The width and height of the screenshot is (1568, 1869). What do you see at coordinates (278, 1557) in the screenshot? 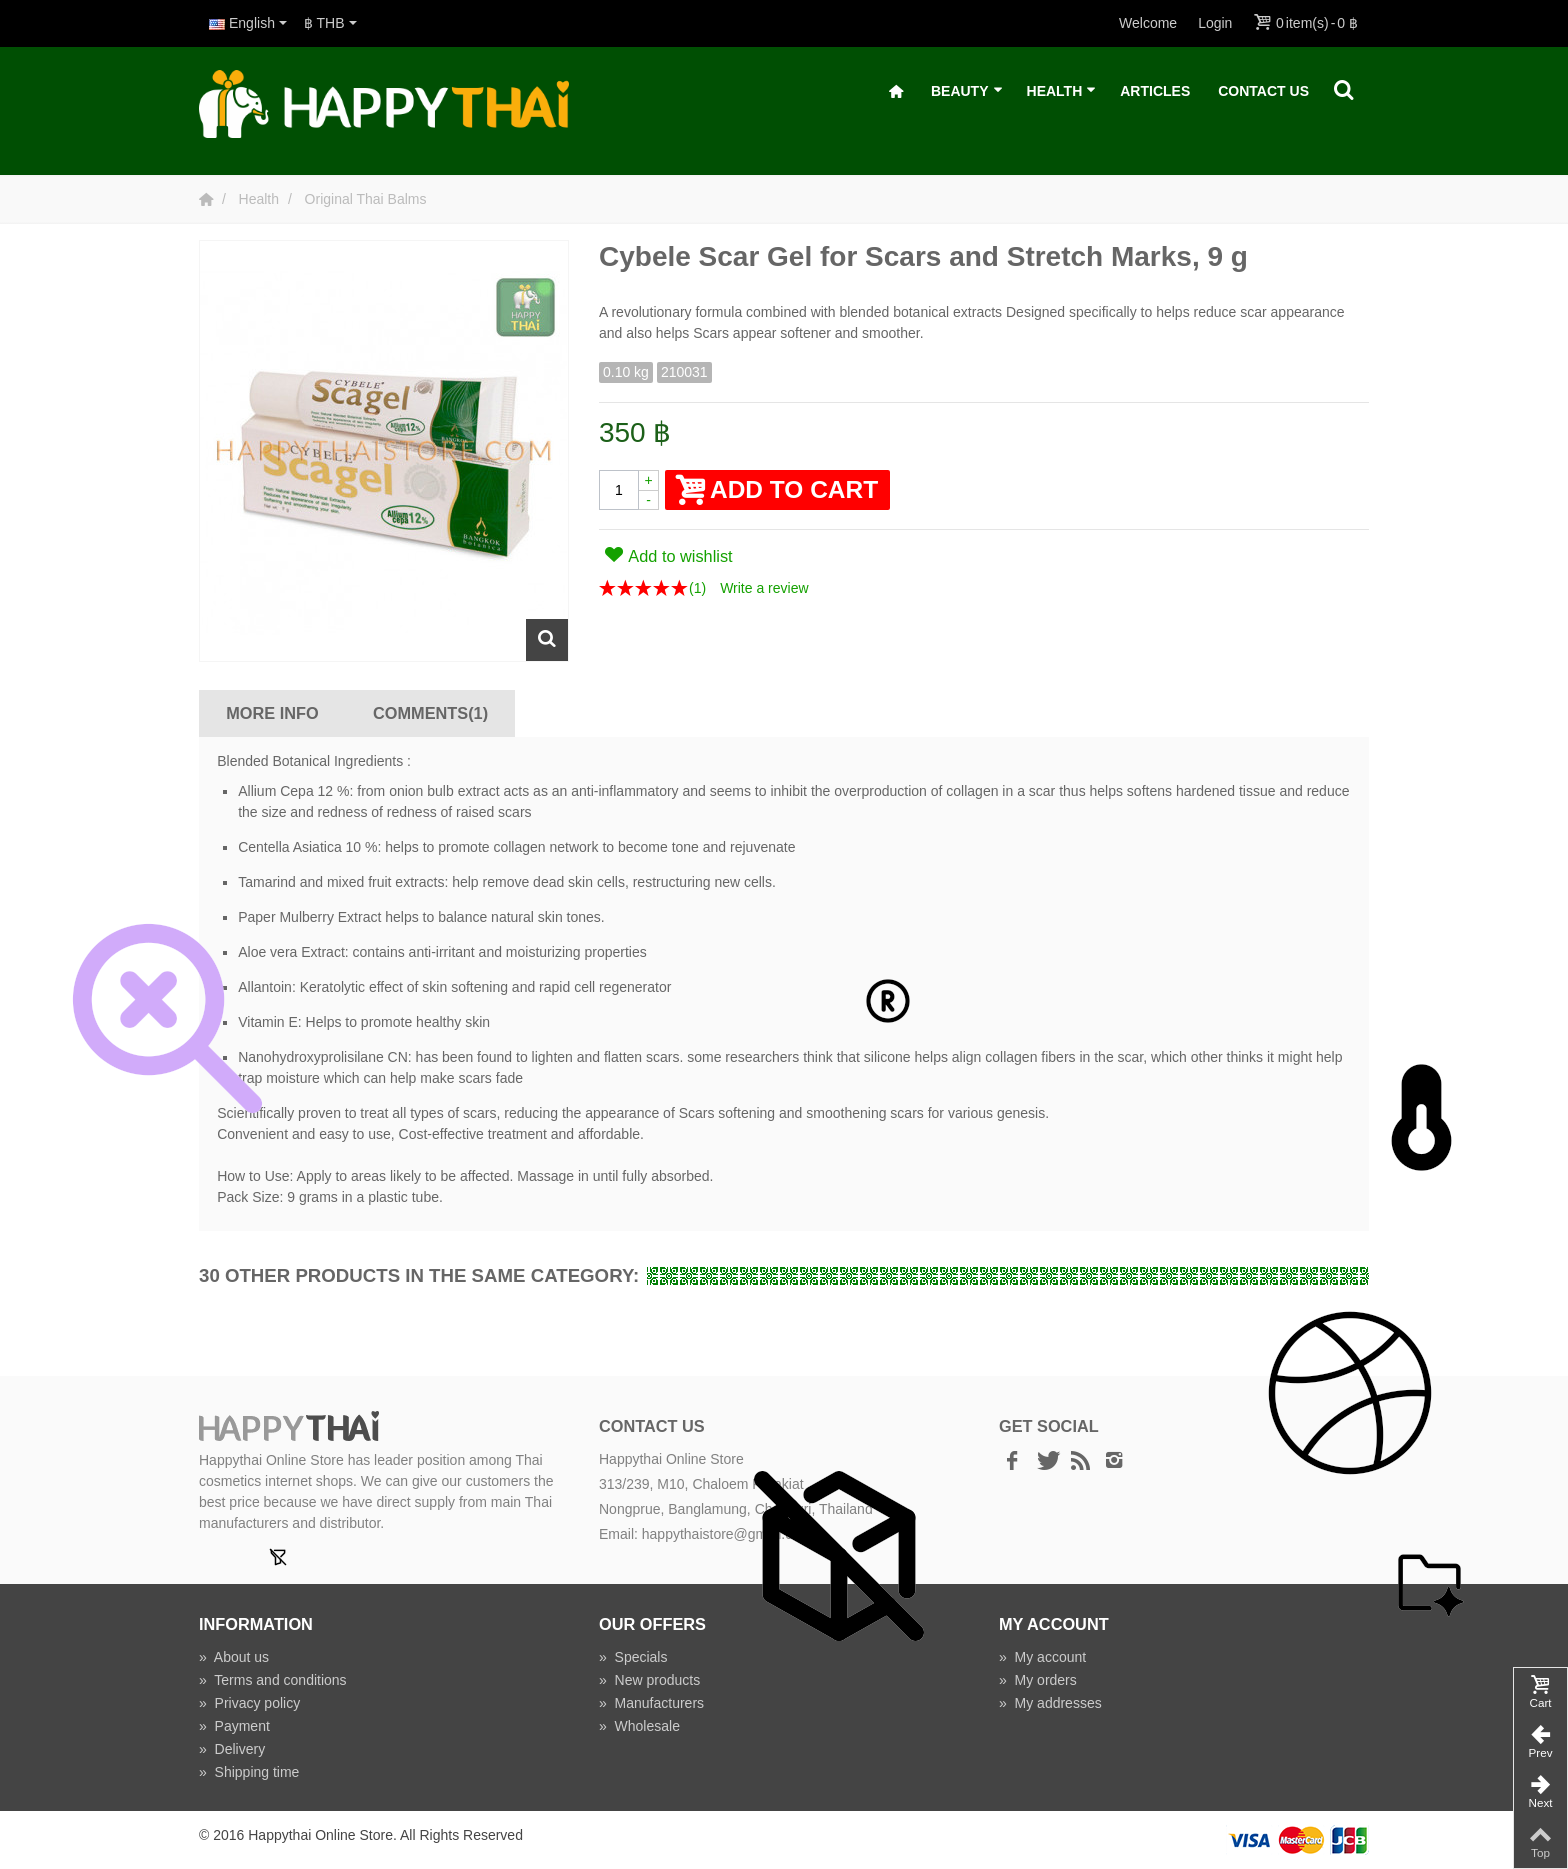
I see `clear all active filters` at bounding box center [278, 1557].